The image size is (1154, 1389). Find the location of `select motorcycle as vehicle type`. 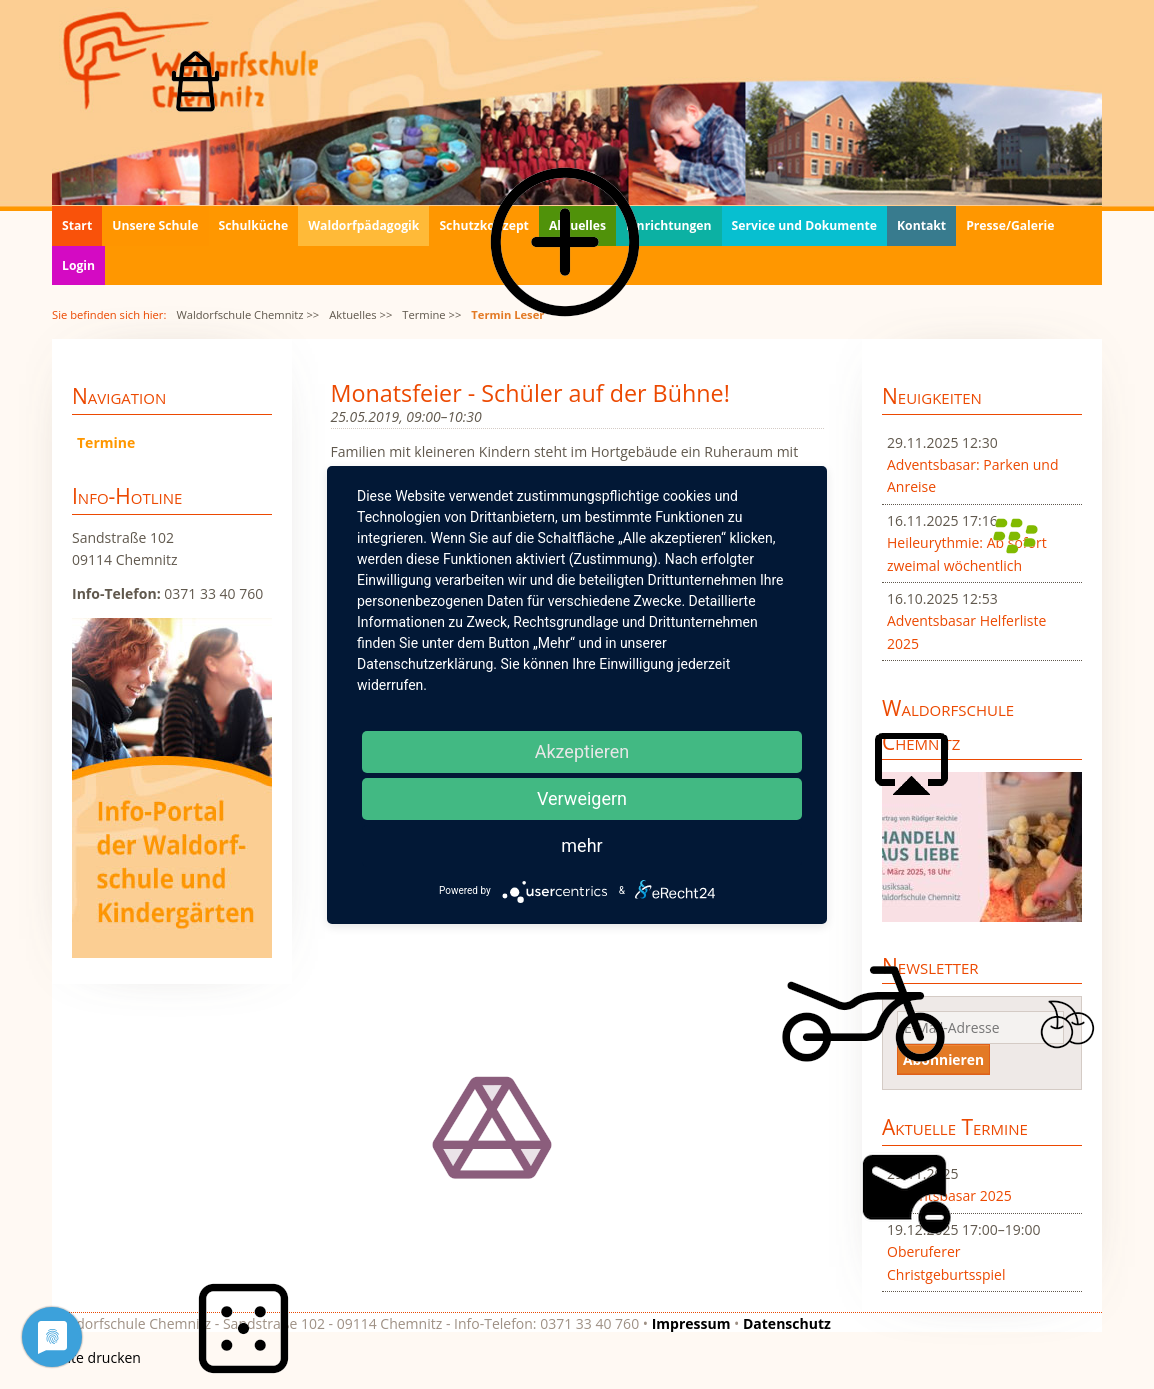

select motorcycle as vehicle type is located at coordinates (863, 1016).